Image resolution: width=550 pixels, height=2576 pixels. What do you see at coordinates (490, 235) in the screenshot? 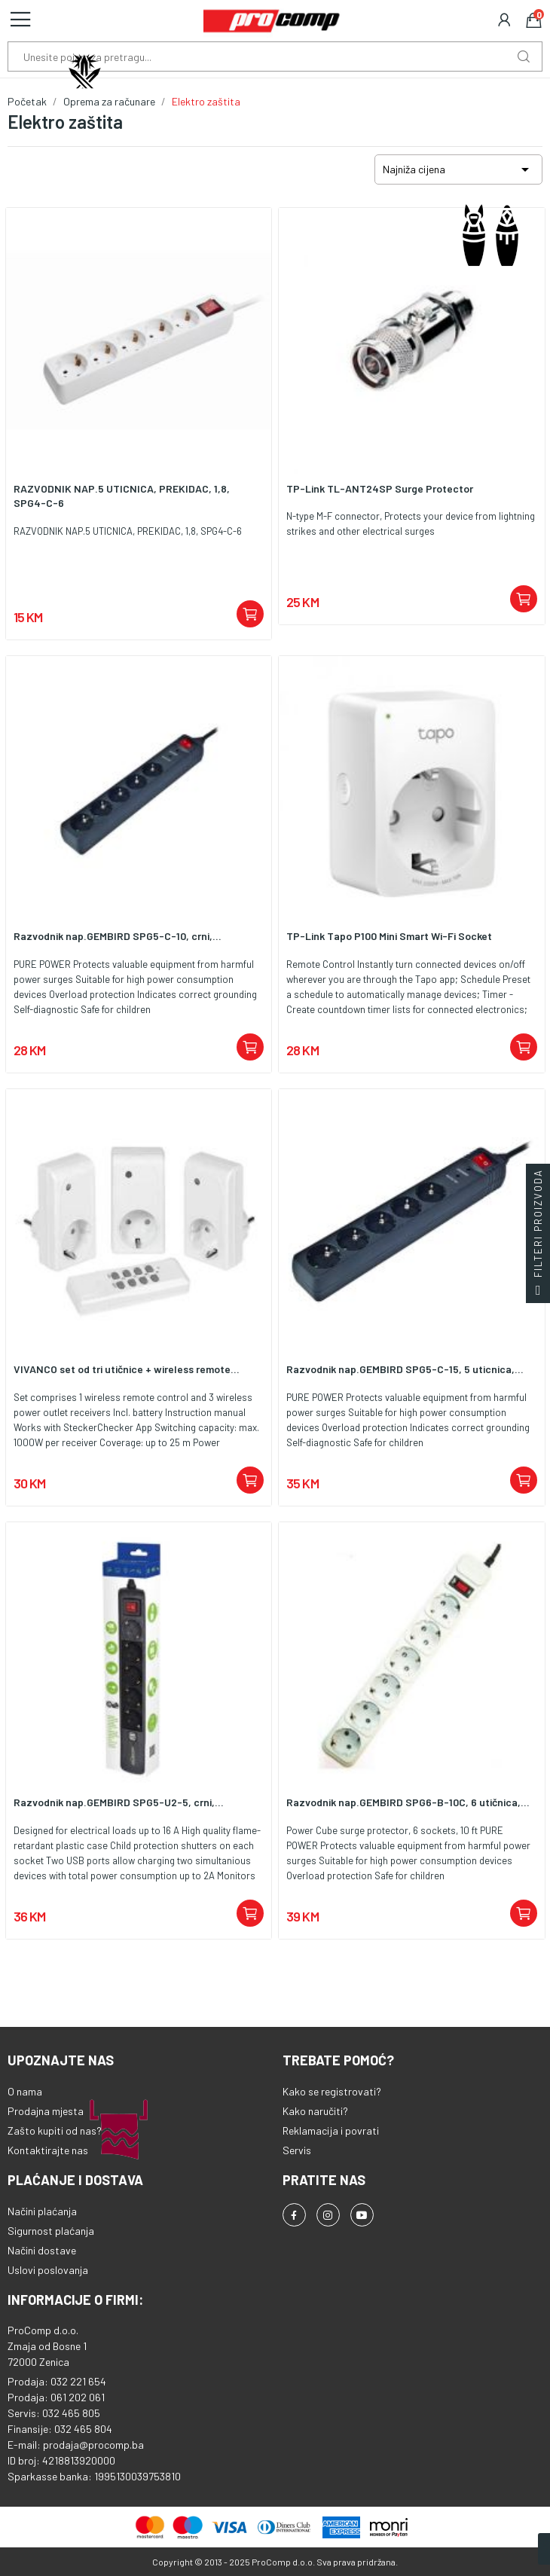
I see `access ancient Egyptian artifacts or collectibles` at bounding box center [490, 235].